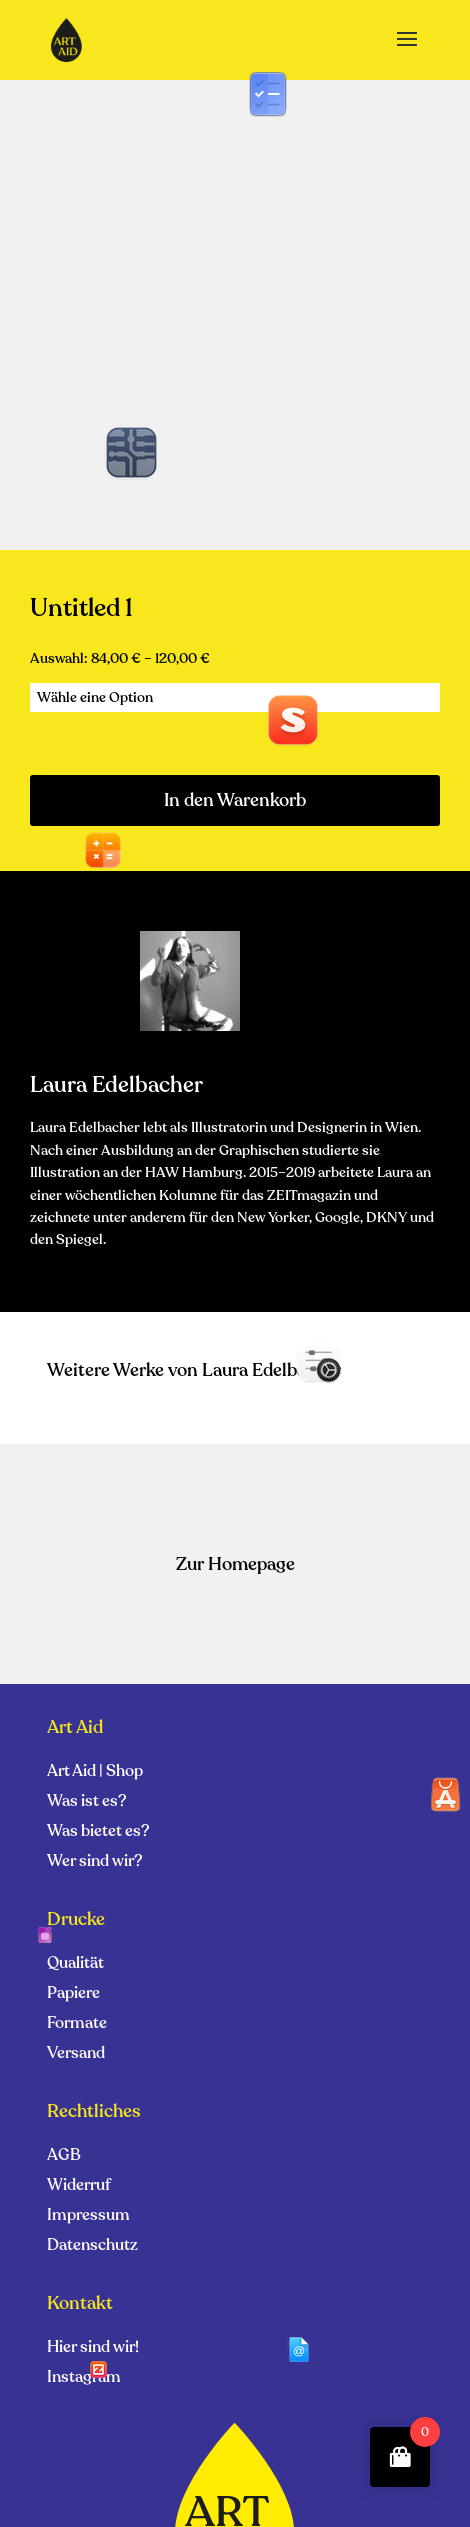 The image size is (470, 2527). I want to click on open libreoffice base database application, so click(45, 1935).